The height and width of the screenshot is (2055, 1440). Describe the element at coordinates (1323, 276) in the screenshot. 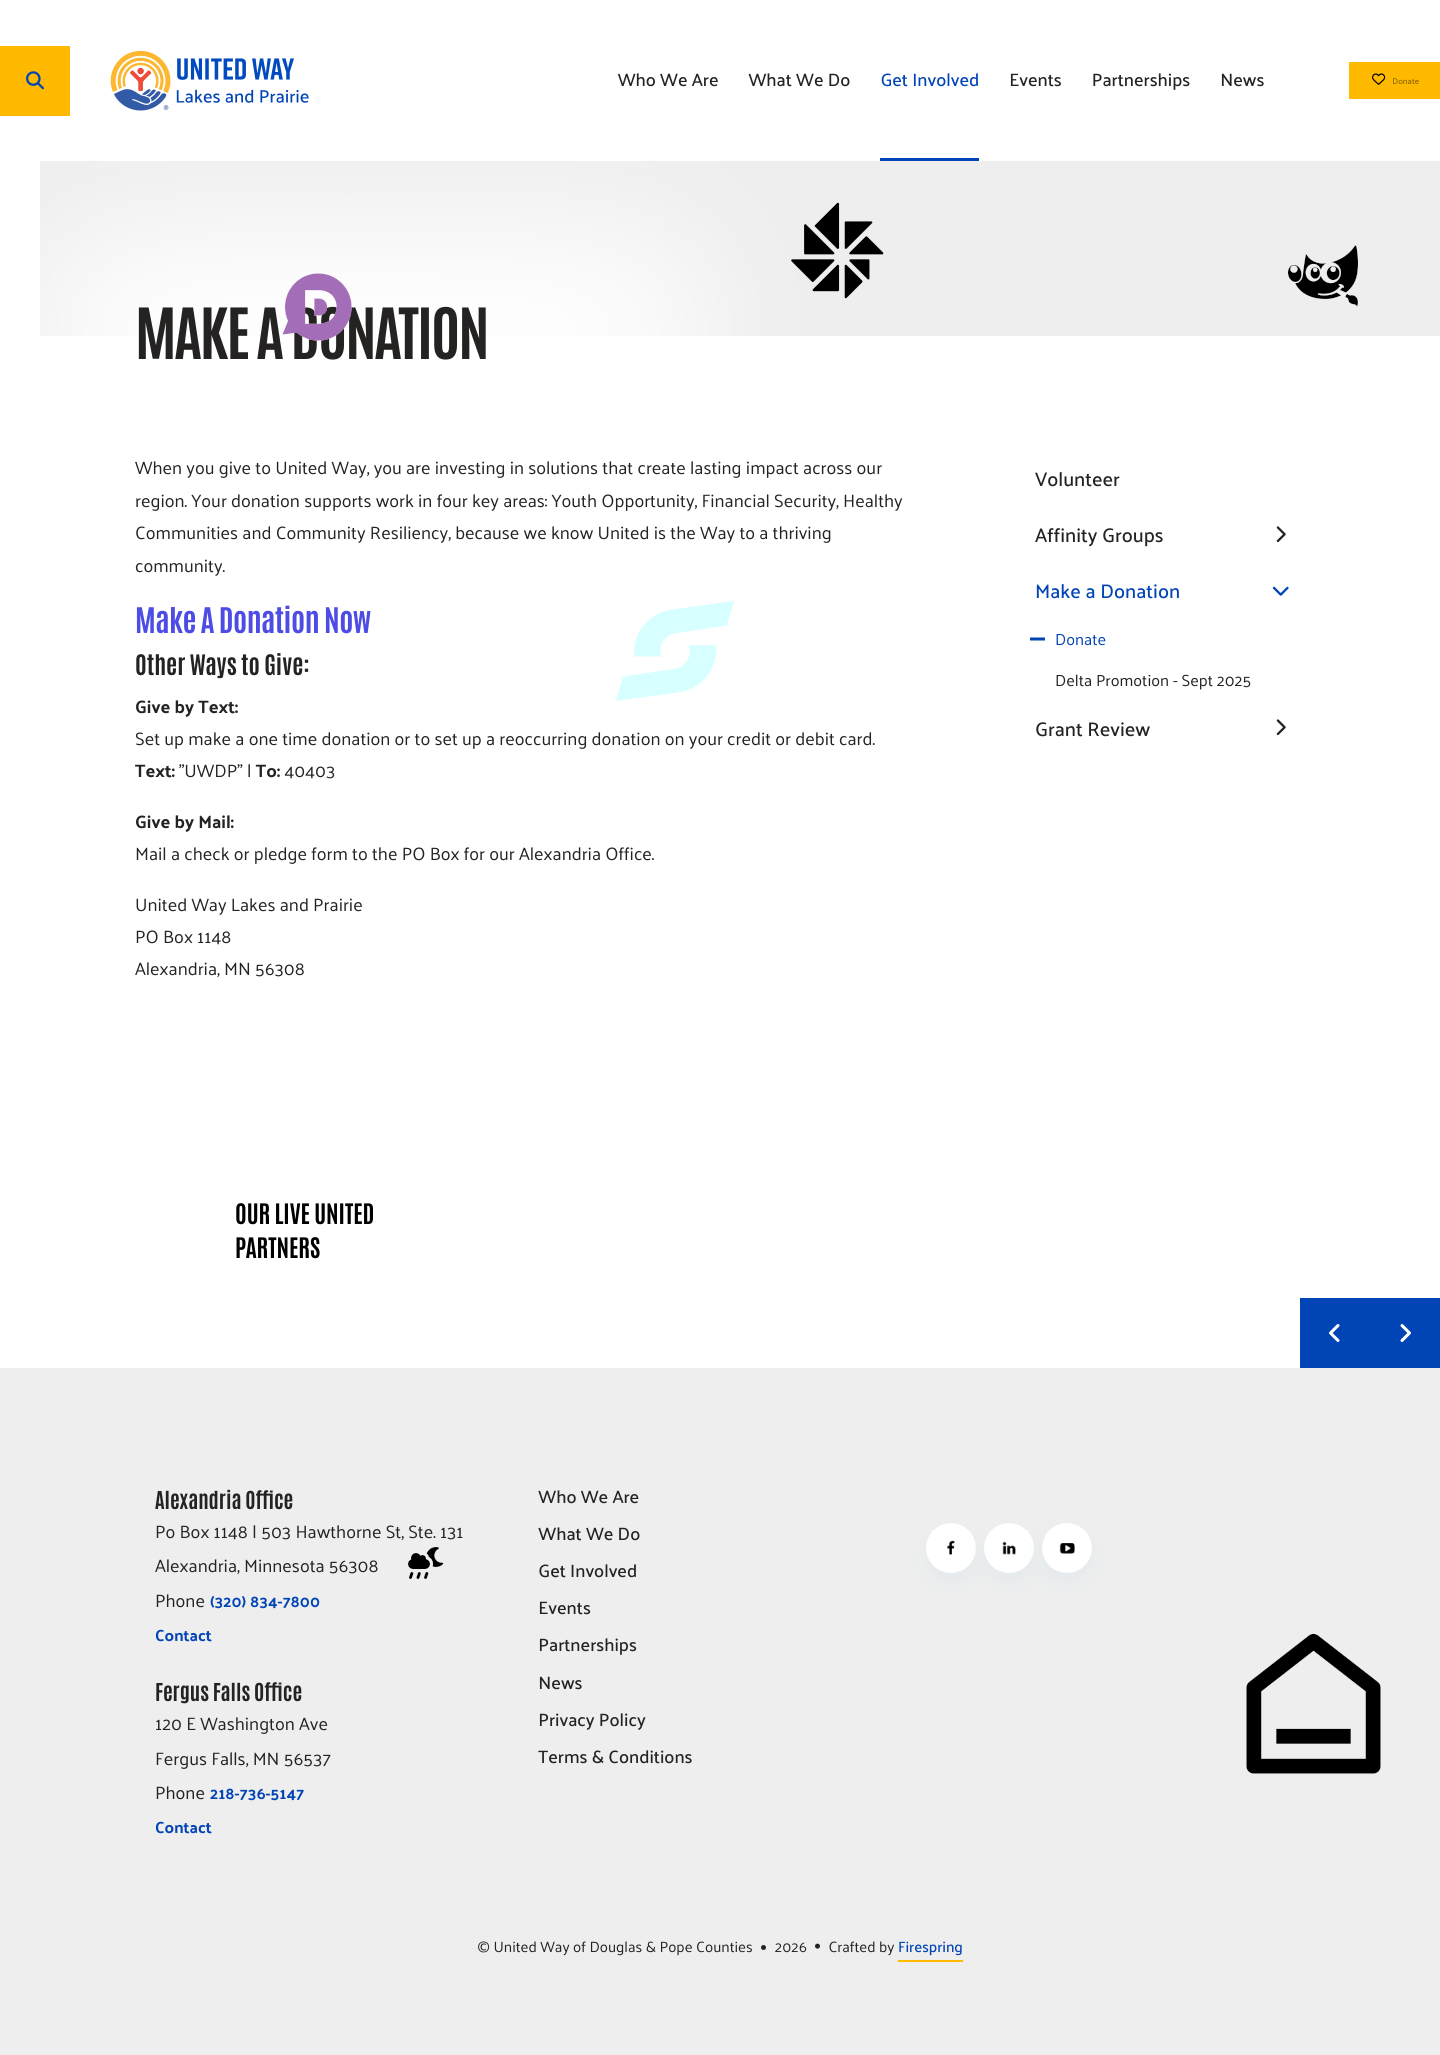

I see `open GIMP image editor` at that location.